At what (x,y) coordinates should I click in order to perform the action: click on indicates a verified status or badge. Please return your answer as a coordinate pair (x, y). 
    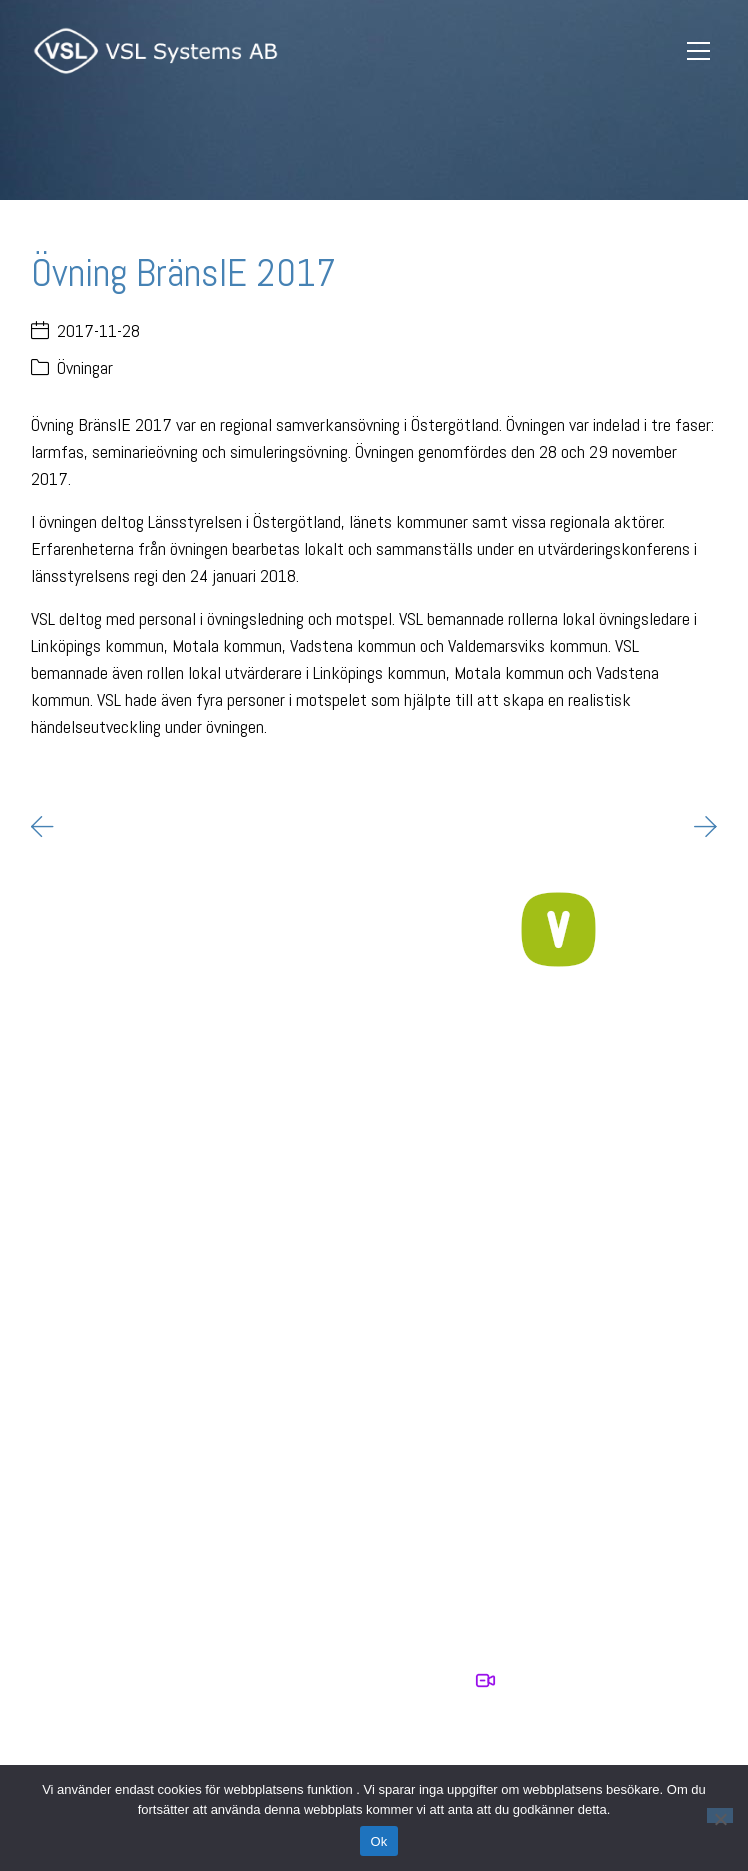
    Looking at the image, I should click on (558, 929).